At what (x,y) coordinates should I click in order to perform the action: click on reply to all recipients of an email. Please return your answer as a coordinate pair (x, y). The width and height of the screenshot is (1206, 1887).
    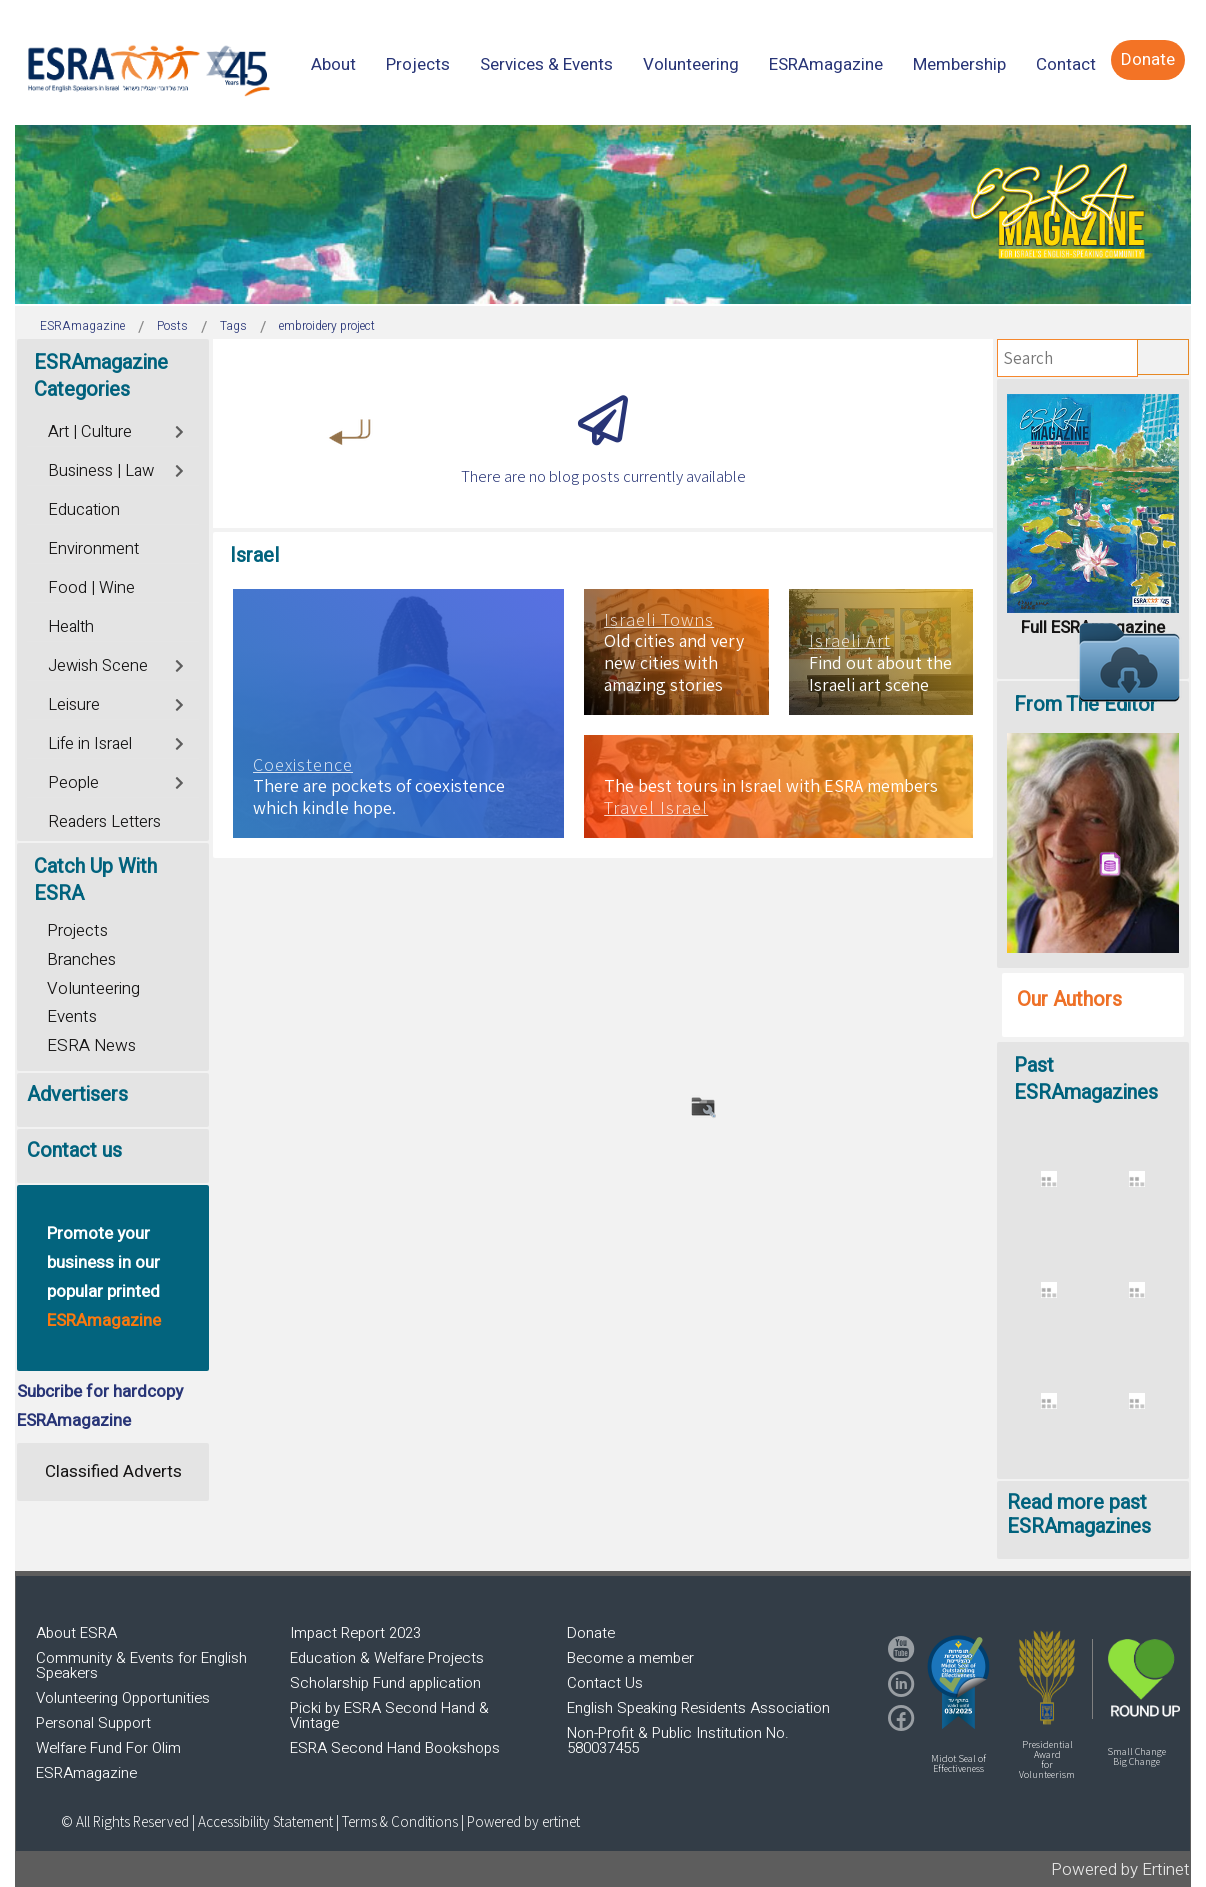
    Looking at the image, I should click on (349, 432).